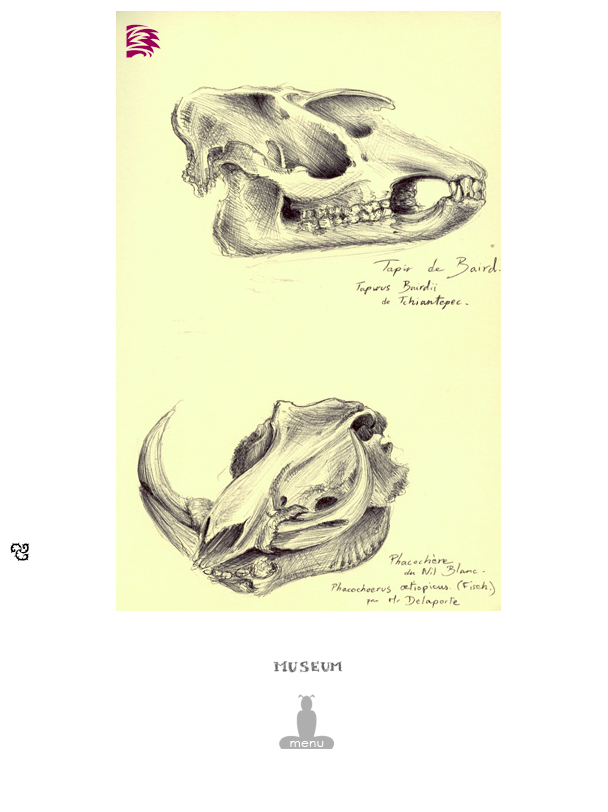  I want to click on represents a curse or debuff status effect, so click(20, 552).